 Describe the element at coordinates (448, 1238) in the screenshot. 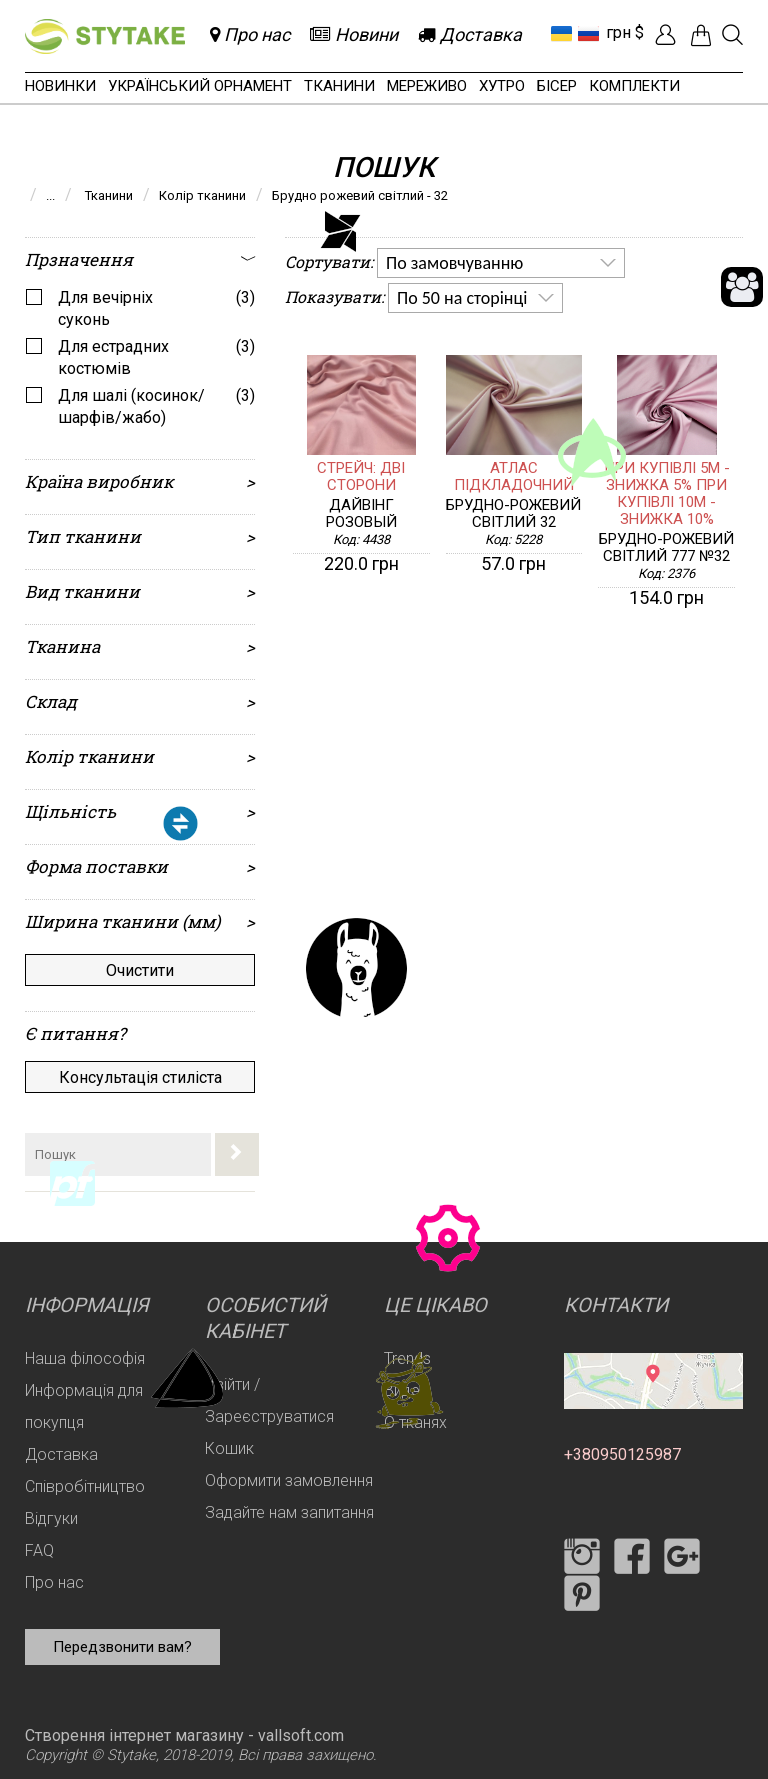

I see `access settings or preferences` at that location.